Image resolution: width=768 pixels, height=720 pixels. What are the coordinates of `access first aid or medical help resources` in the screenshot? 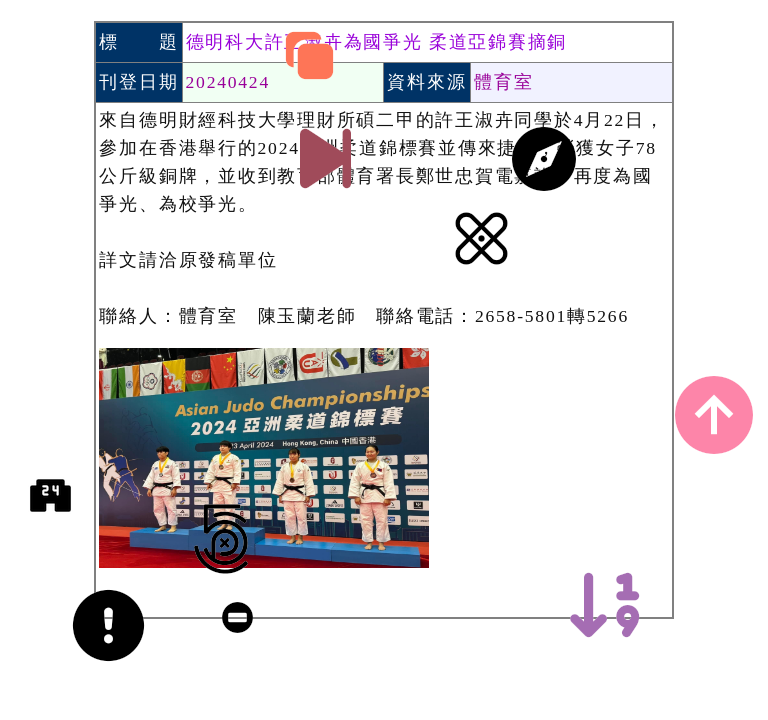 It's located at (481, 238).